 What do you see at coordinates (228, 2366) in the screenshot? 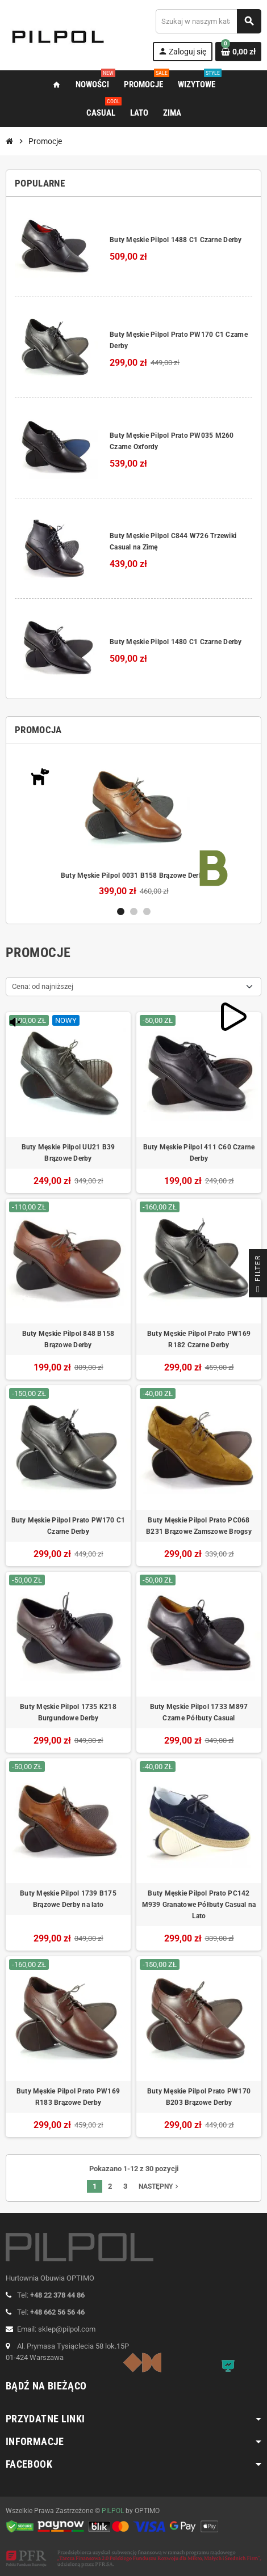
I see `start a presentation or slideshow` at bounding box center [228, 2366].